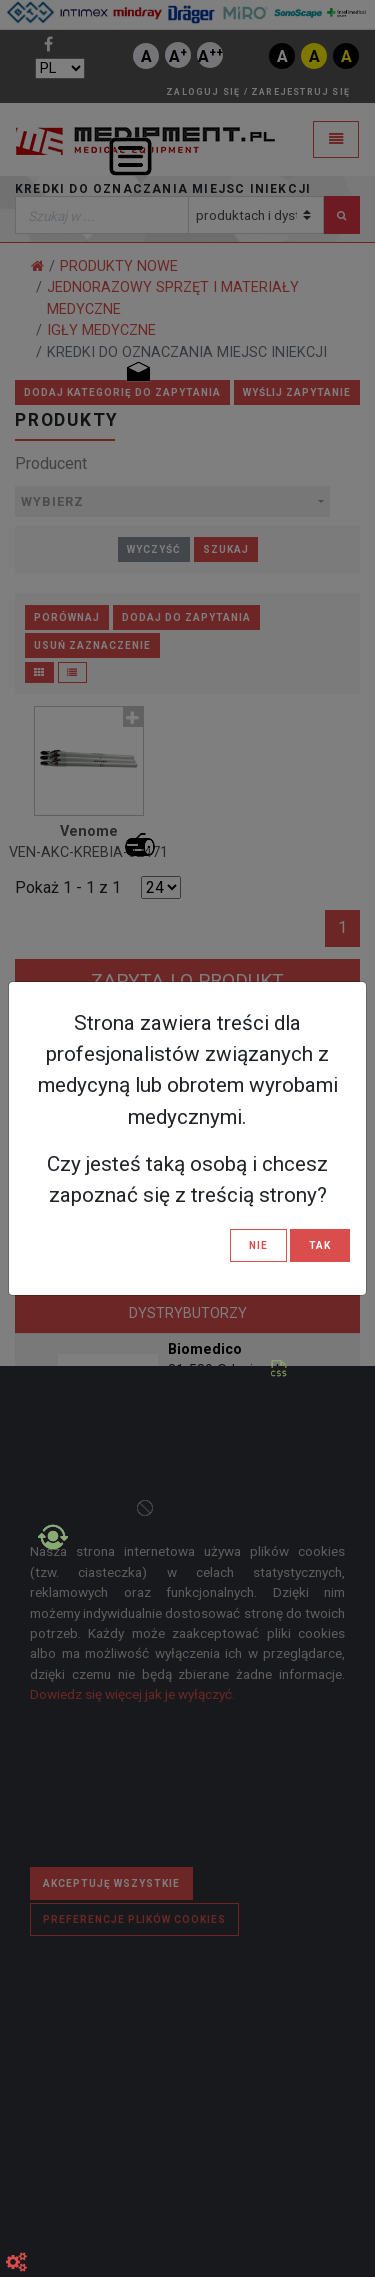 The width and height of the screenshot is (375, 2277). What do you see at coordinates (138, 371) in the screenshot?
I see `view an opened email message` at bounding box center [138, 371].